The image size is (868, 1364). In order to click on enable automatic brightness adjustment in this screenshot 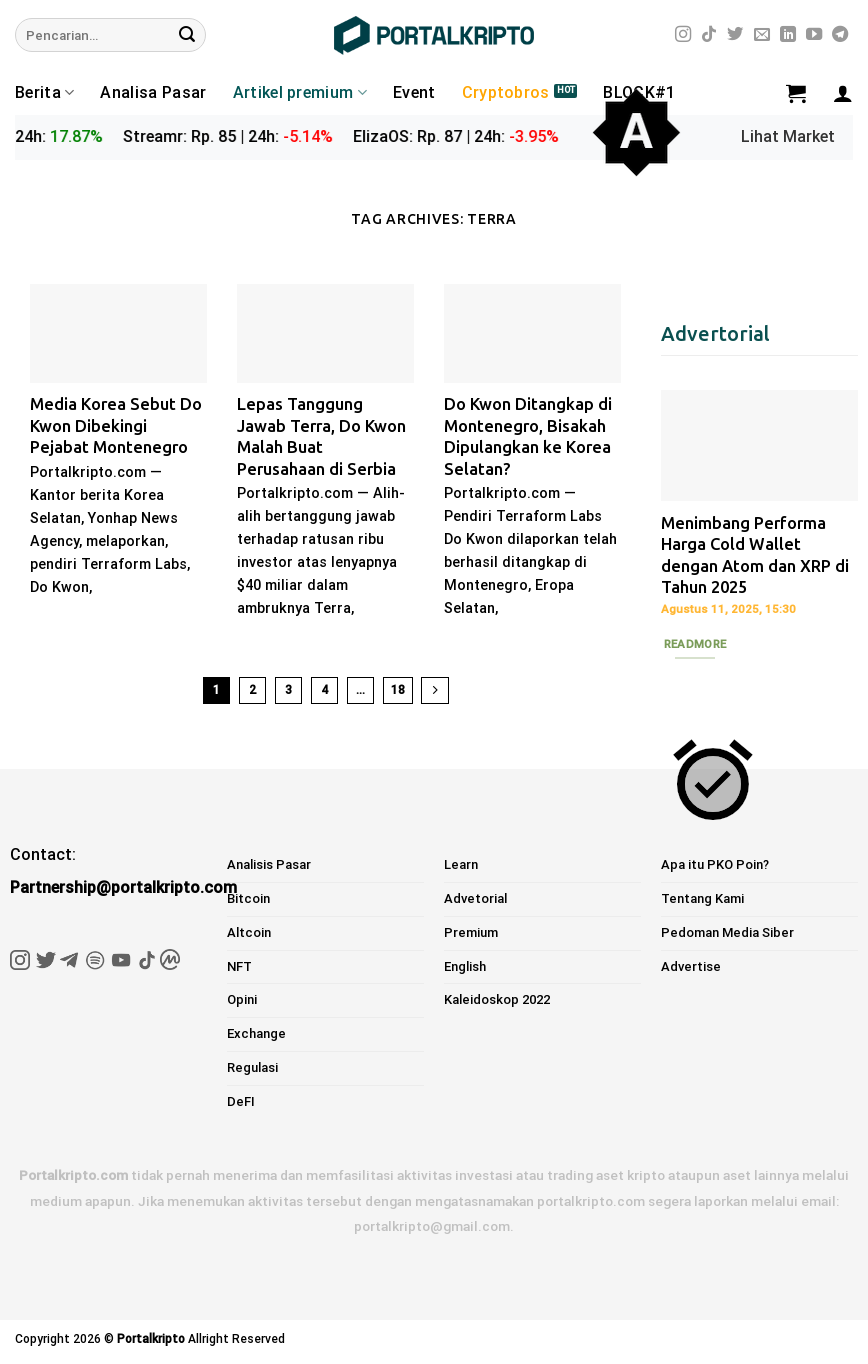, I will do `click(636, 132)`.